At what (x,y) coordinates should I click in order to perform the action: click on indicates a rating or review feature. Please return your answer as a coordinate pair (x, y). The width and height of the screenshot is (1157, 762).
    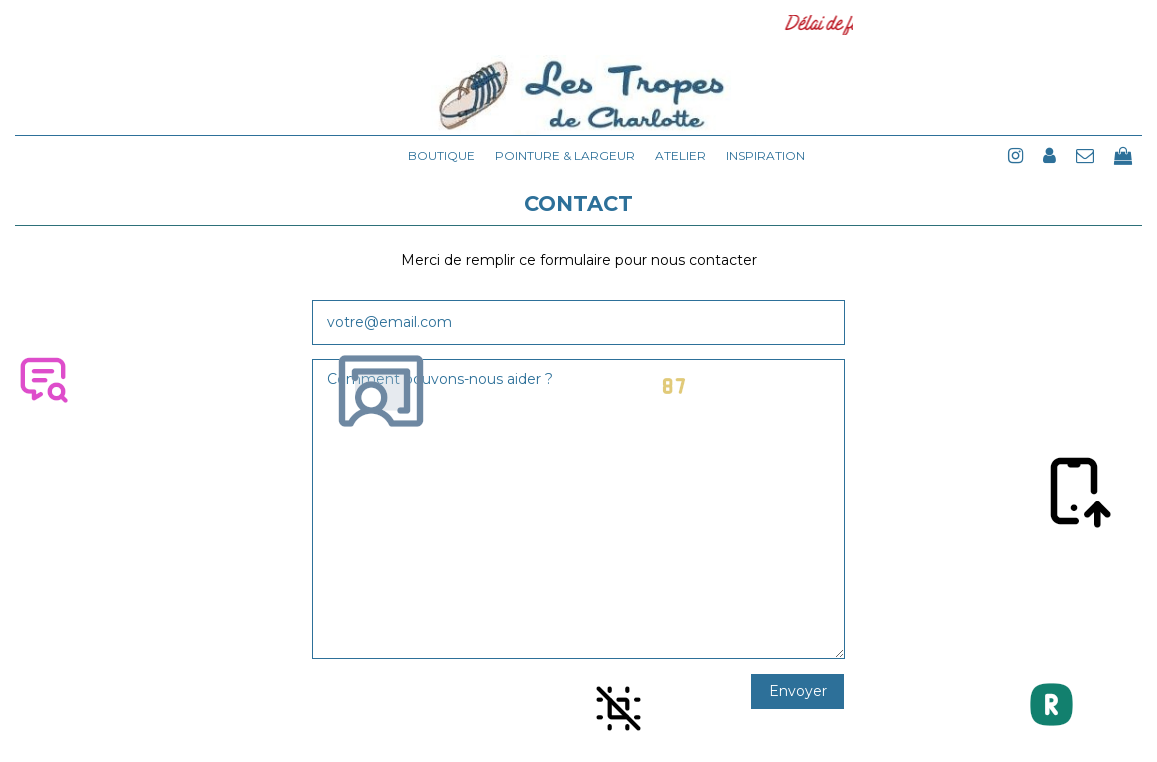
    Looking at the image, I should click on (1051, 704).